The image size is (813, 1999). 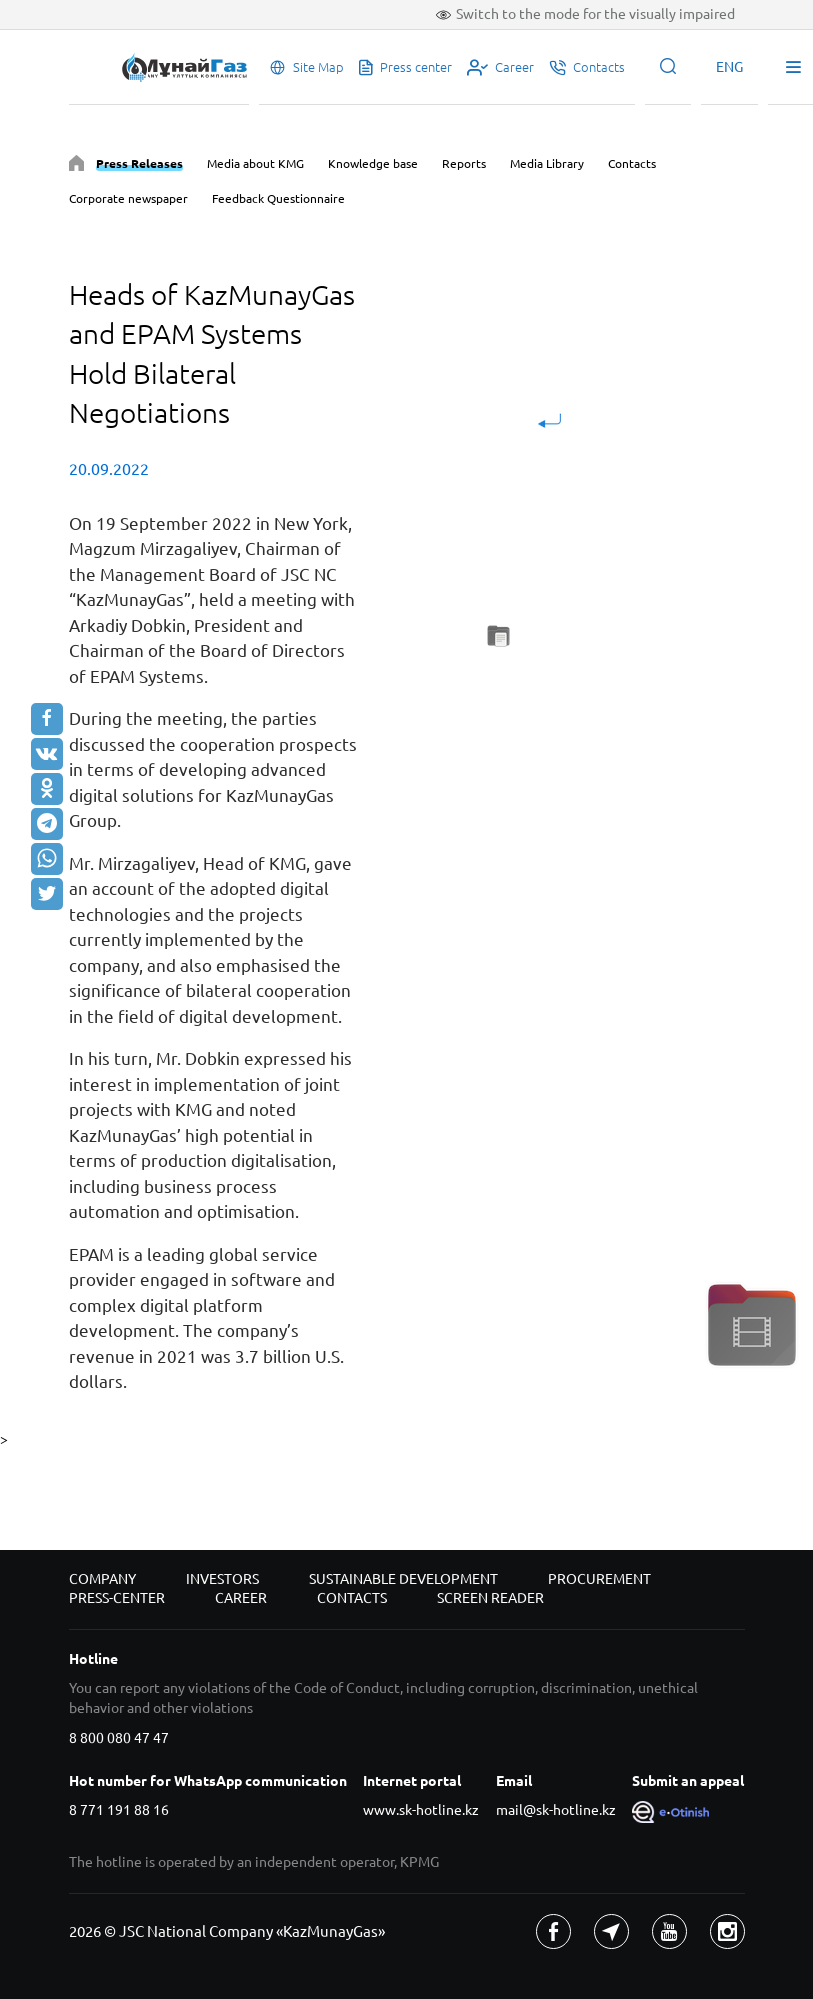 I want to click on open a file or document, so click(x=498, y=635).